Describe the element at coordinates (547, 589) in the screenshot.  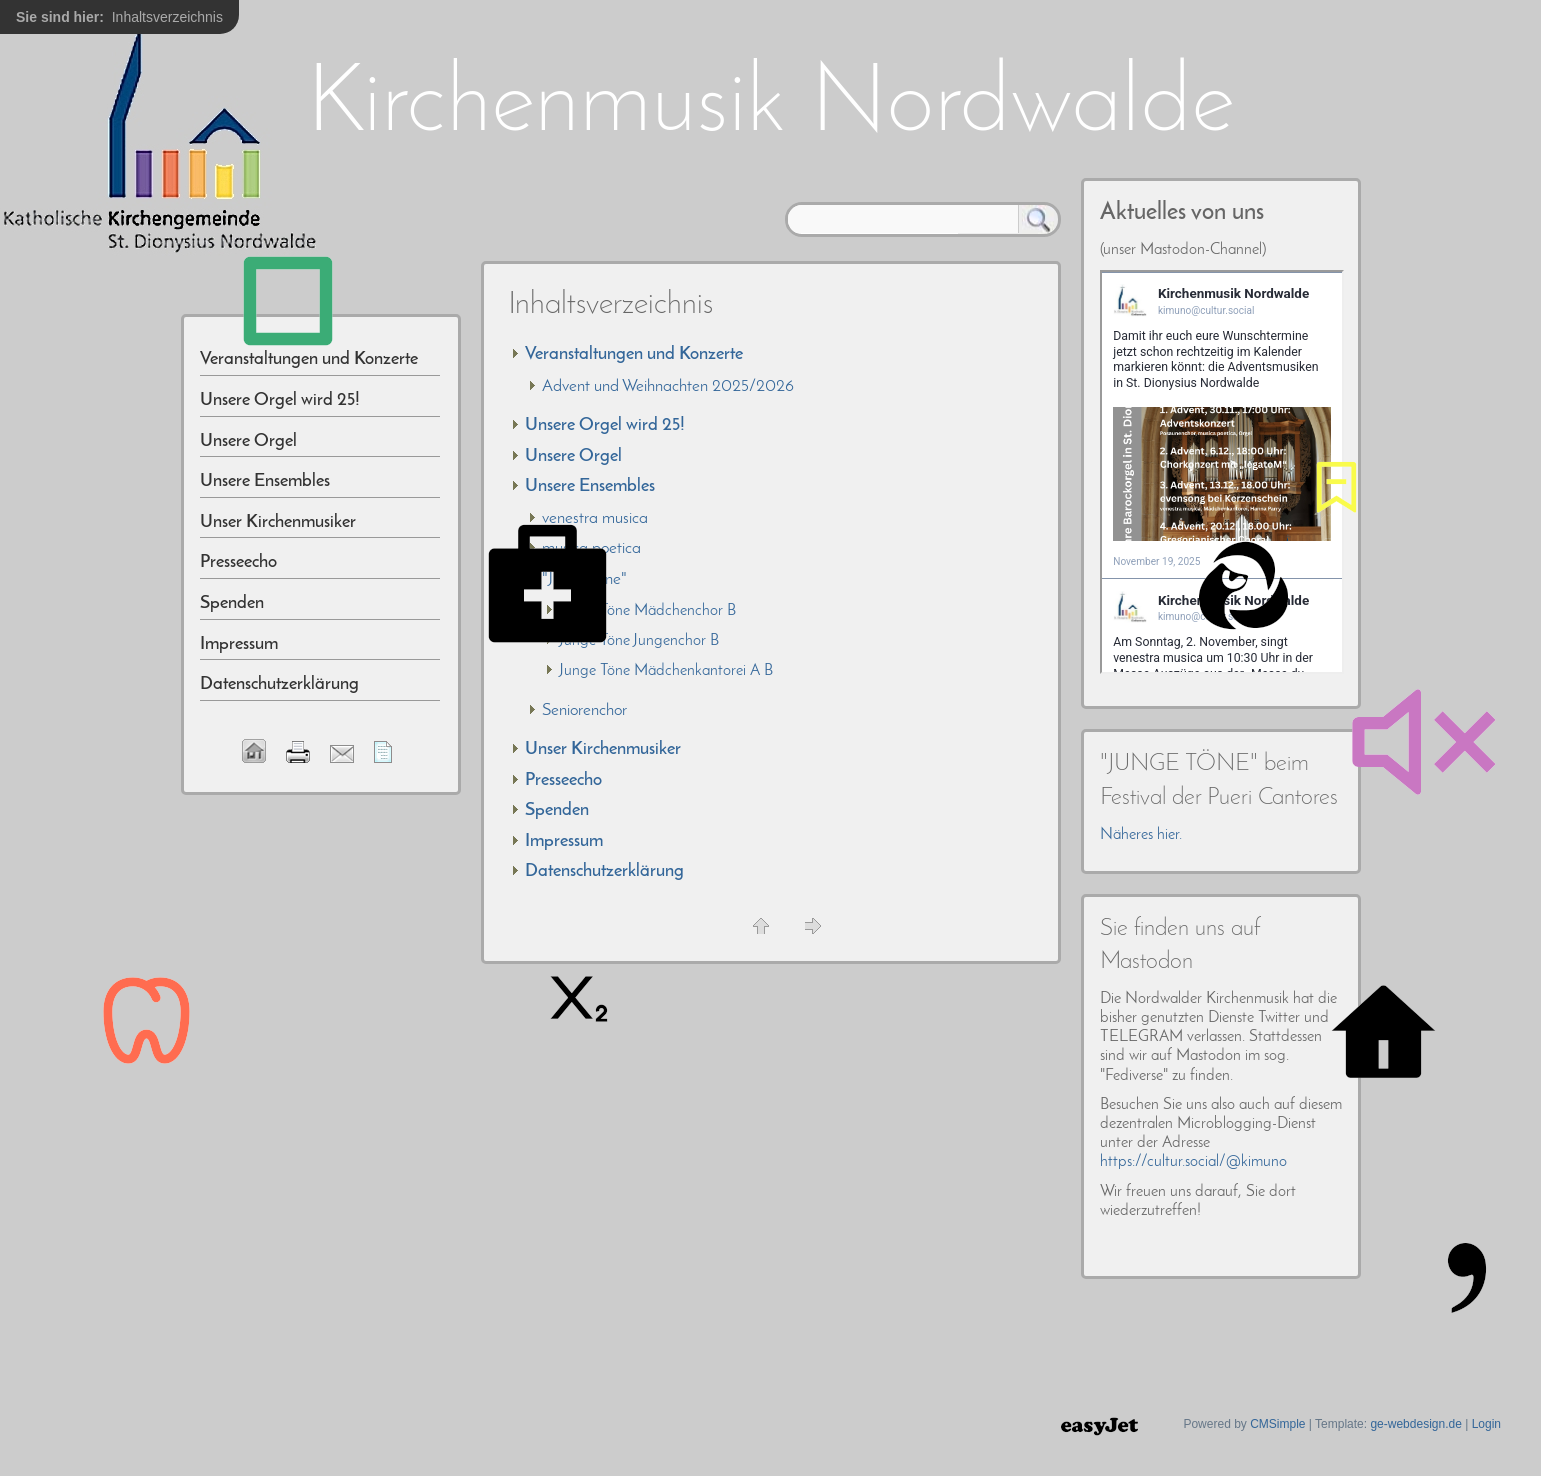
I see `access health or medical resources` at that location.